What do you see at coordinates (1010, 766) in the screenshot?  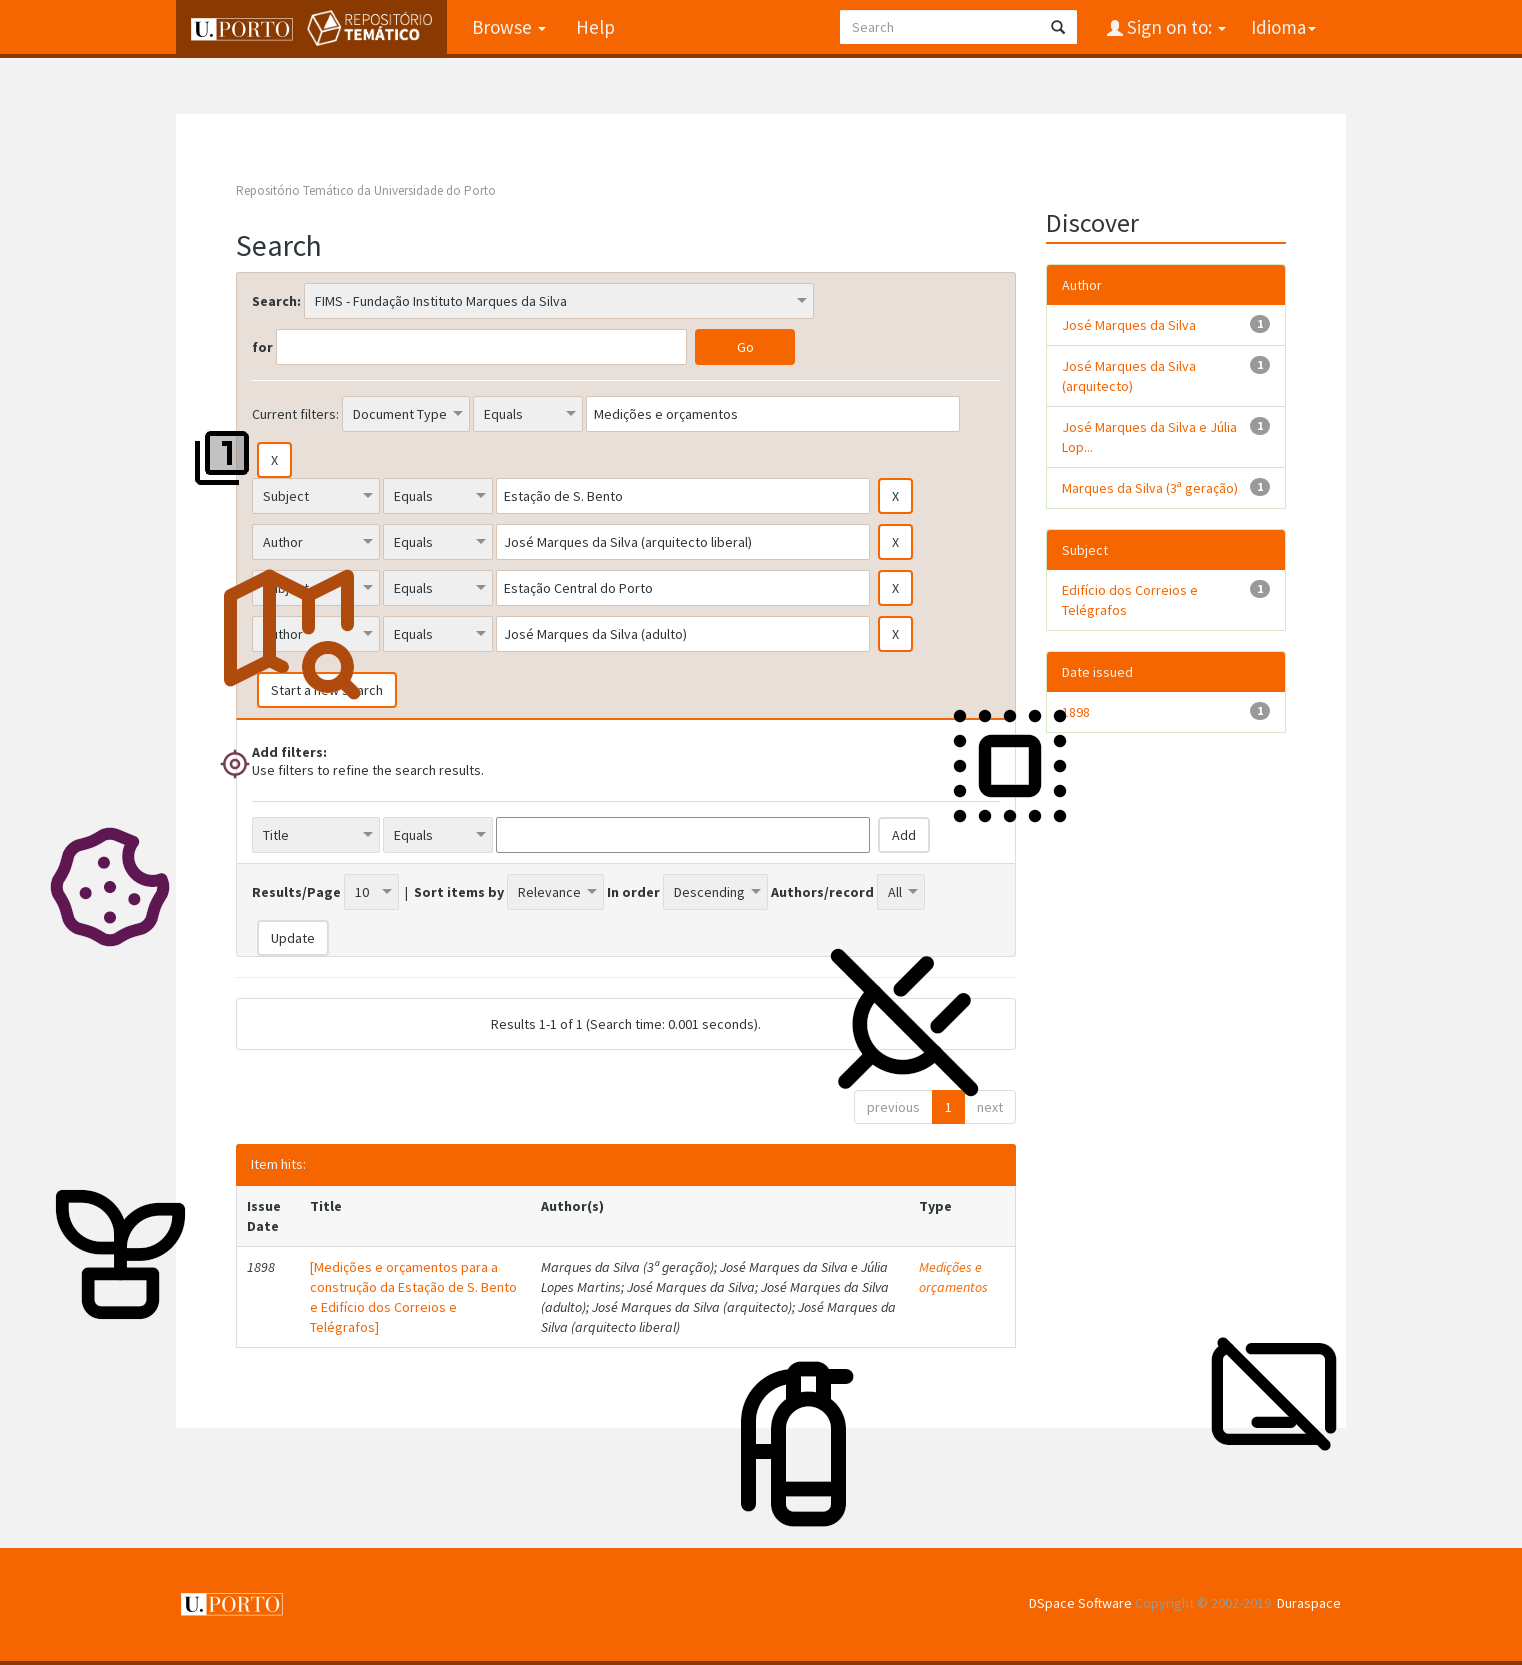 I see `select all items in the current view` at bounding box center [1010, 766].